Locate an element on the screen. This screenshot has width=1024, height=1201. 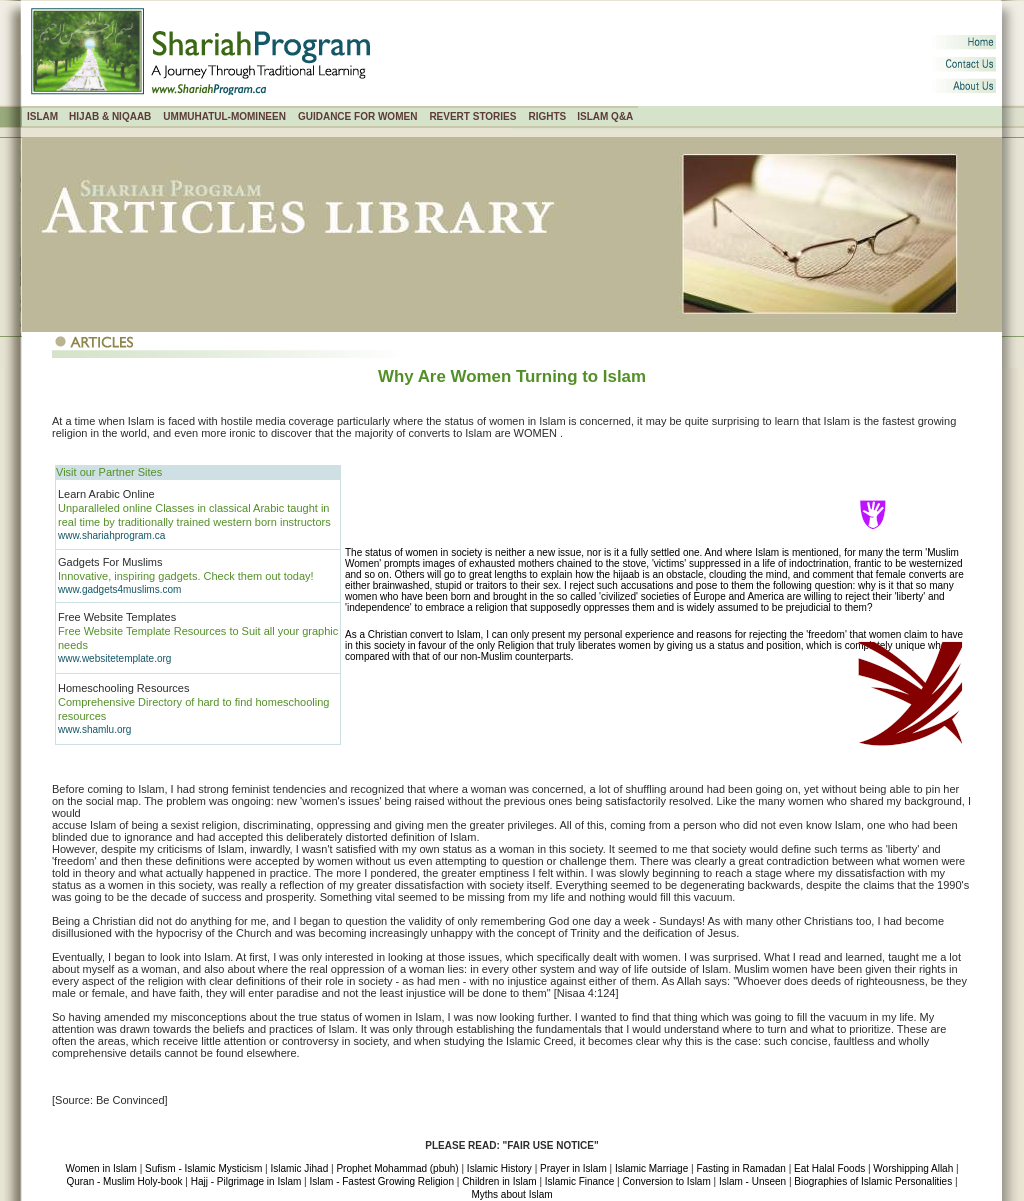
indicates a blocked or restricted action is located at coordinates (872, 514).